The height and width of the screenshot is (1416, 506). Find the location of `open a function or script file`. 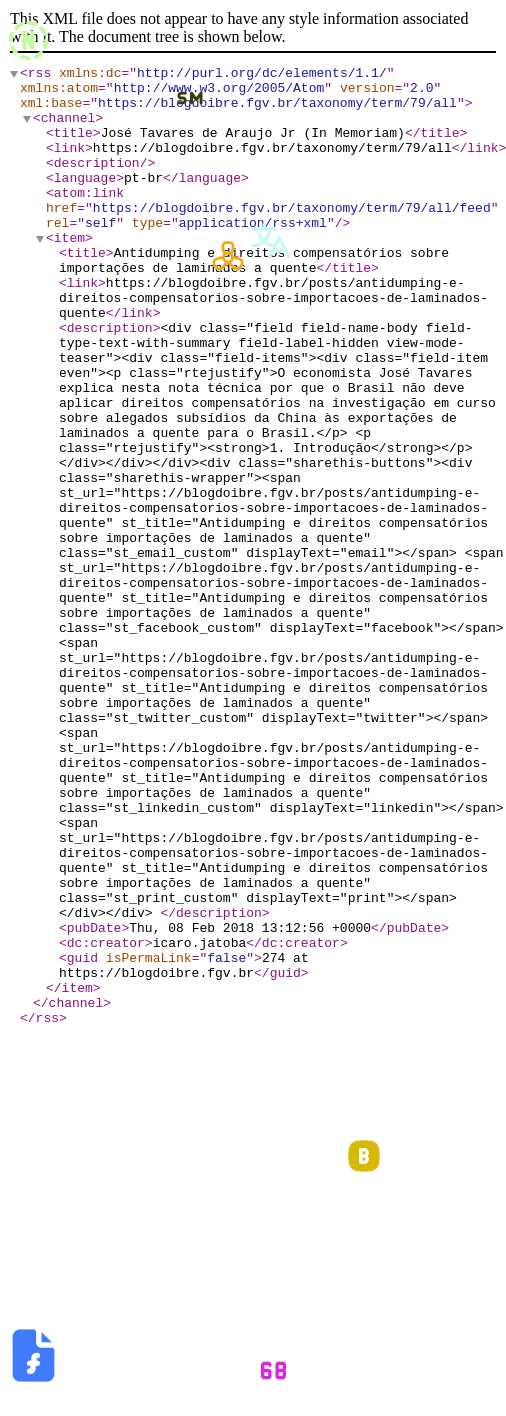

open a function or script file is located at coordinates (33, 1355).